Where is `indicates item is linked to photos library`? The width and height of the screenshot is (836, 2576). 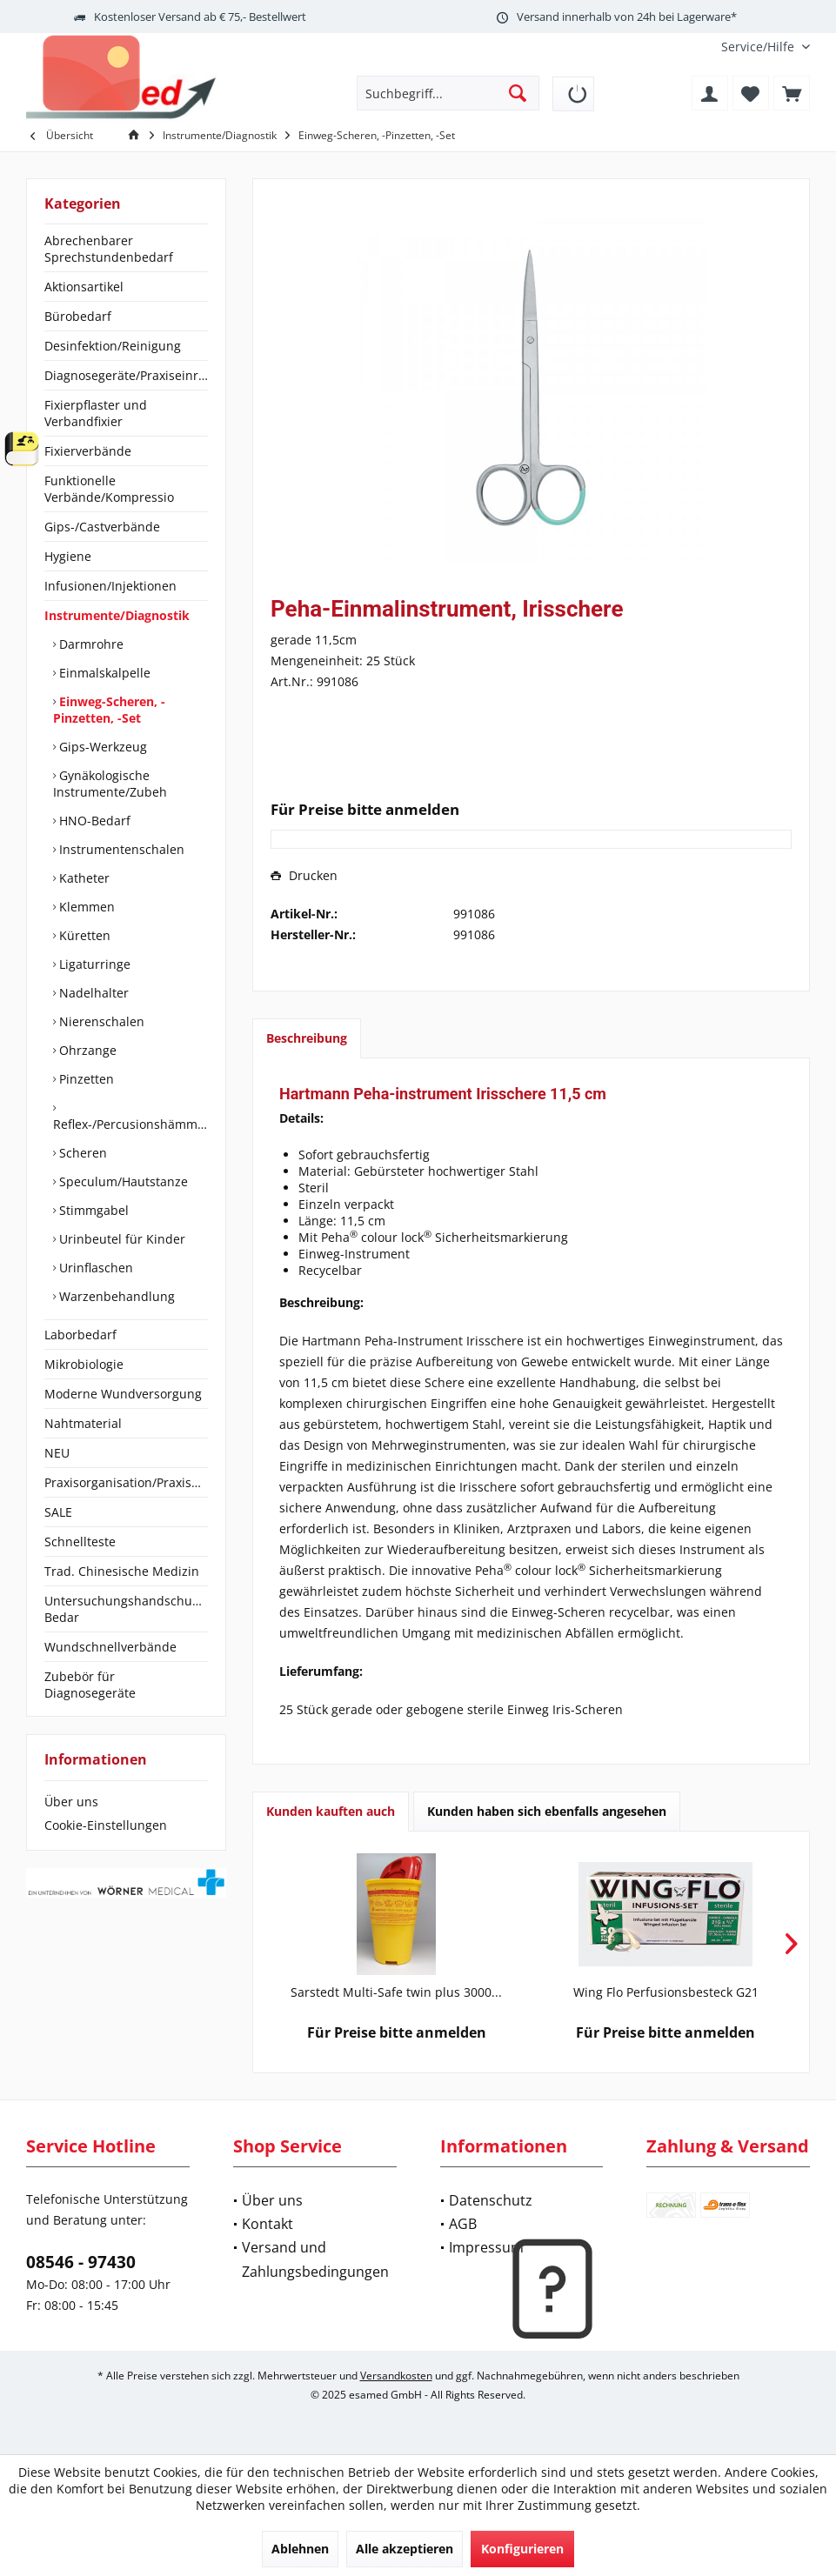 indicates item is linked to photos library is located at coordinates (91, 73).